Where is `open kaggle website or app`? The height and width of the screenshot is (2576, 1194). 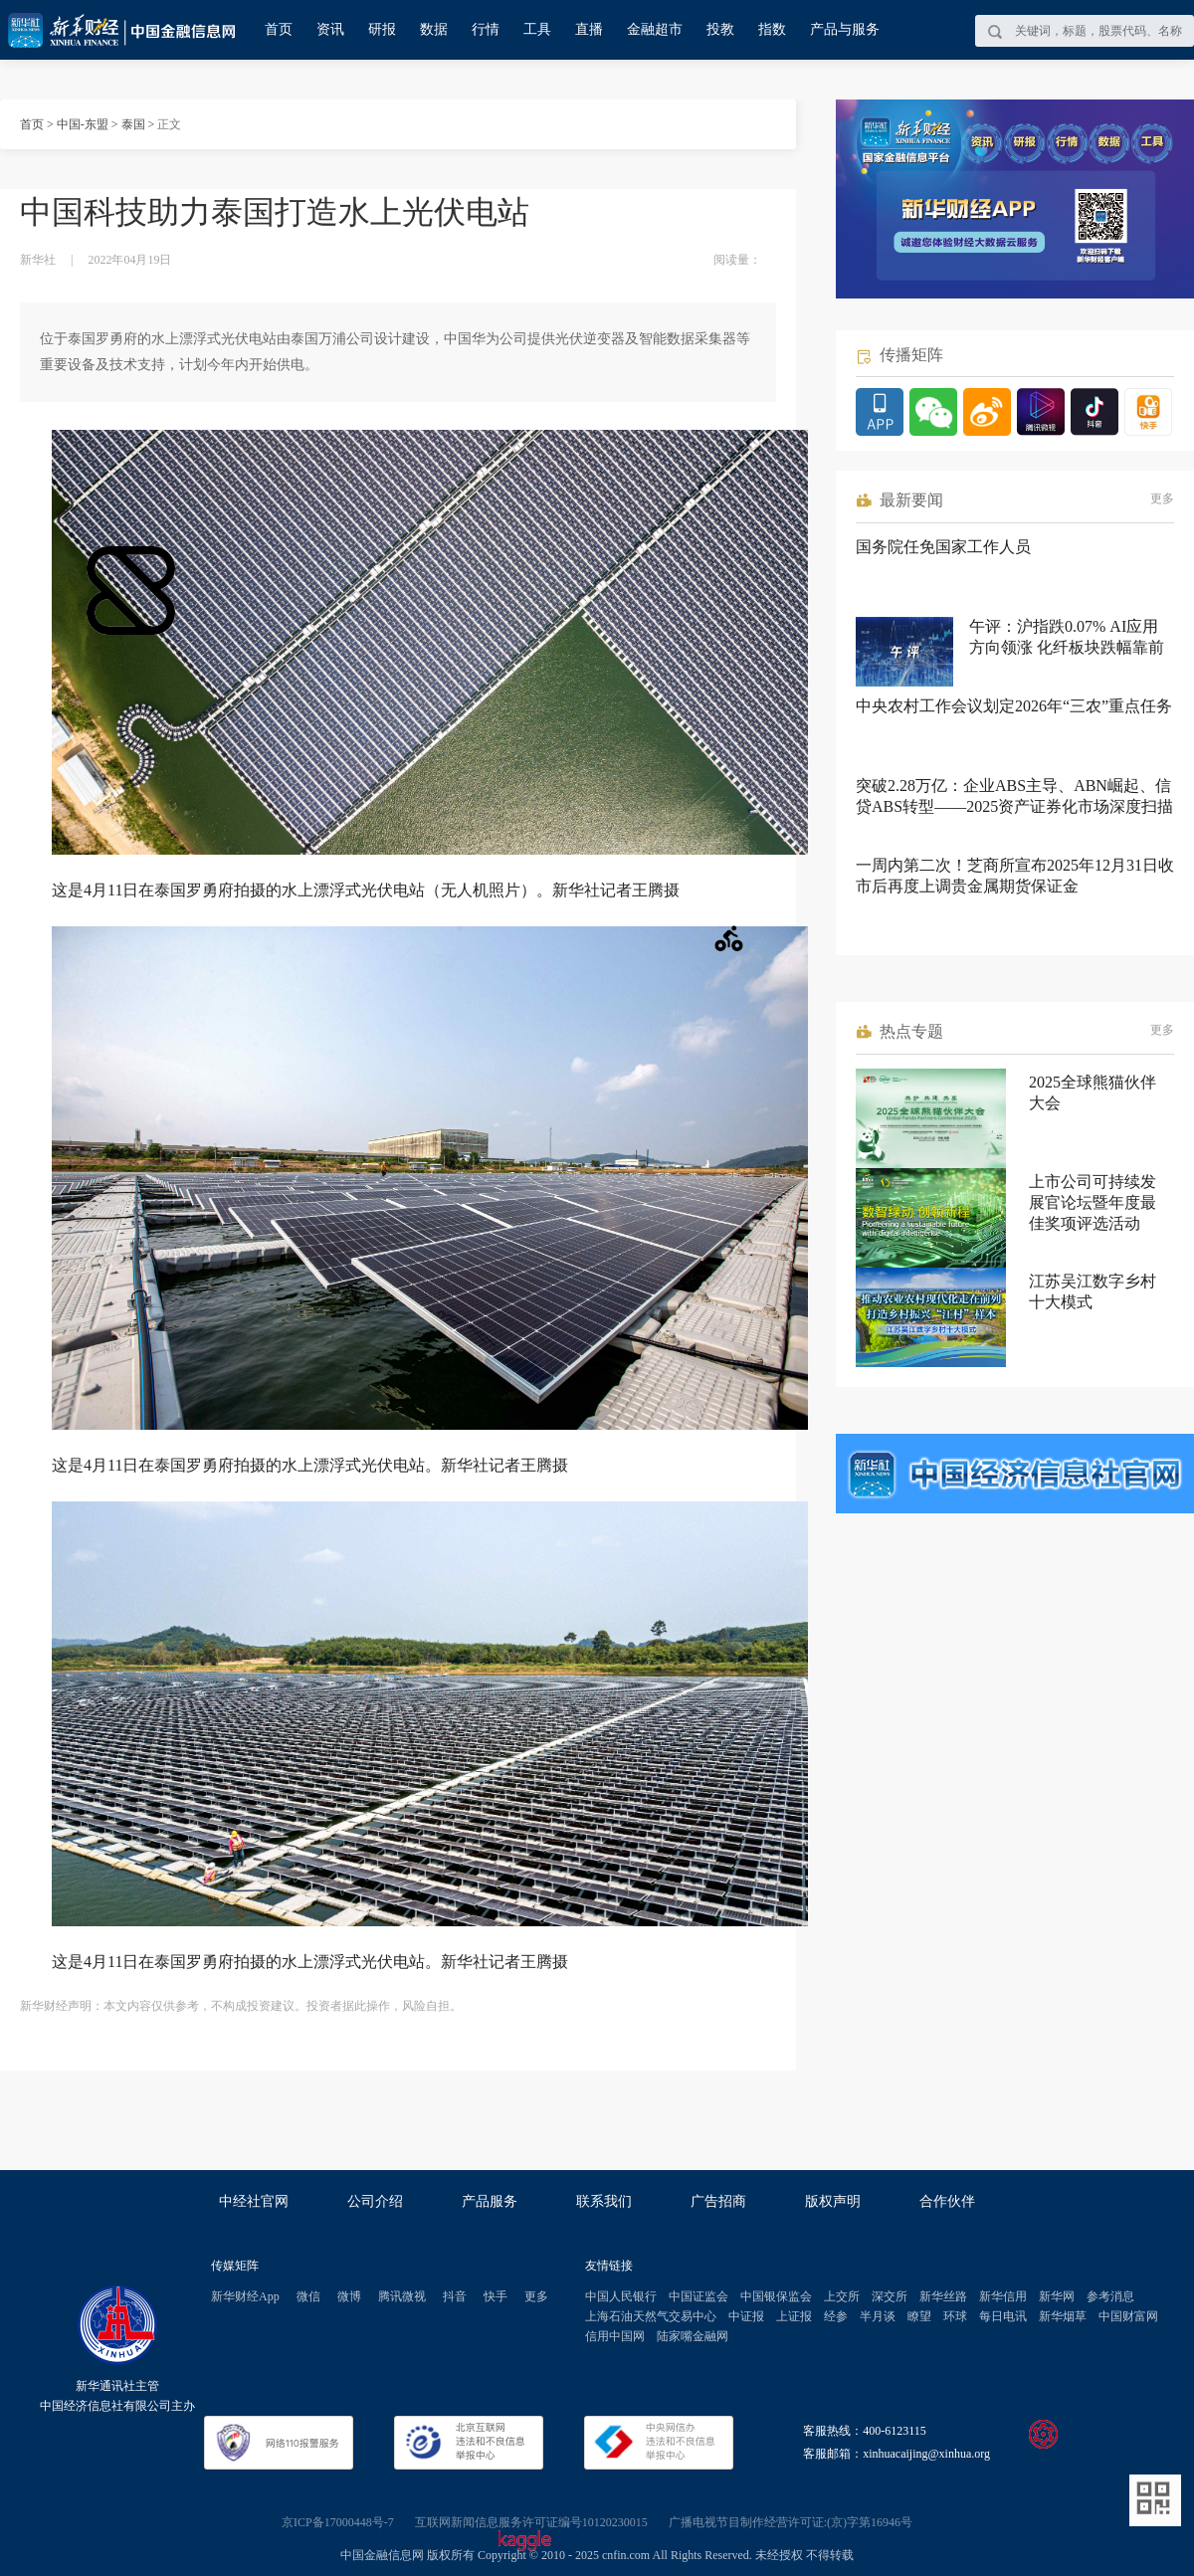
open kaggle website or app is located at coordinates (524, 2540).